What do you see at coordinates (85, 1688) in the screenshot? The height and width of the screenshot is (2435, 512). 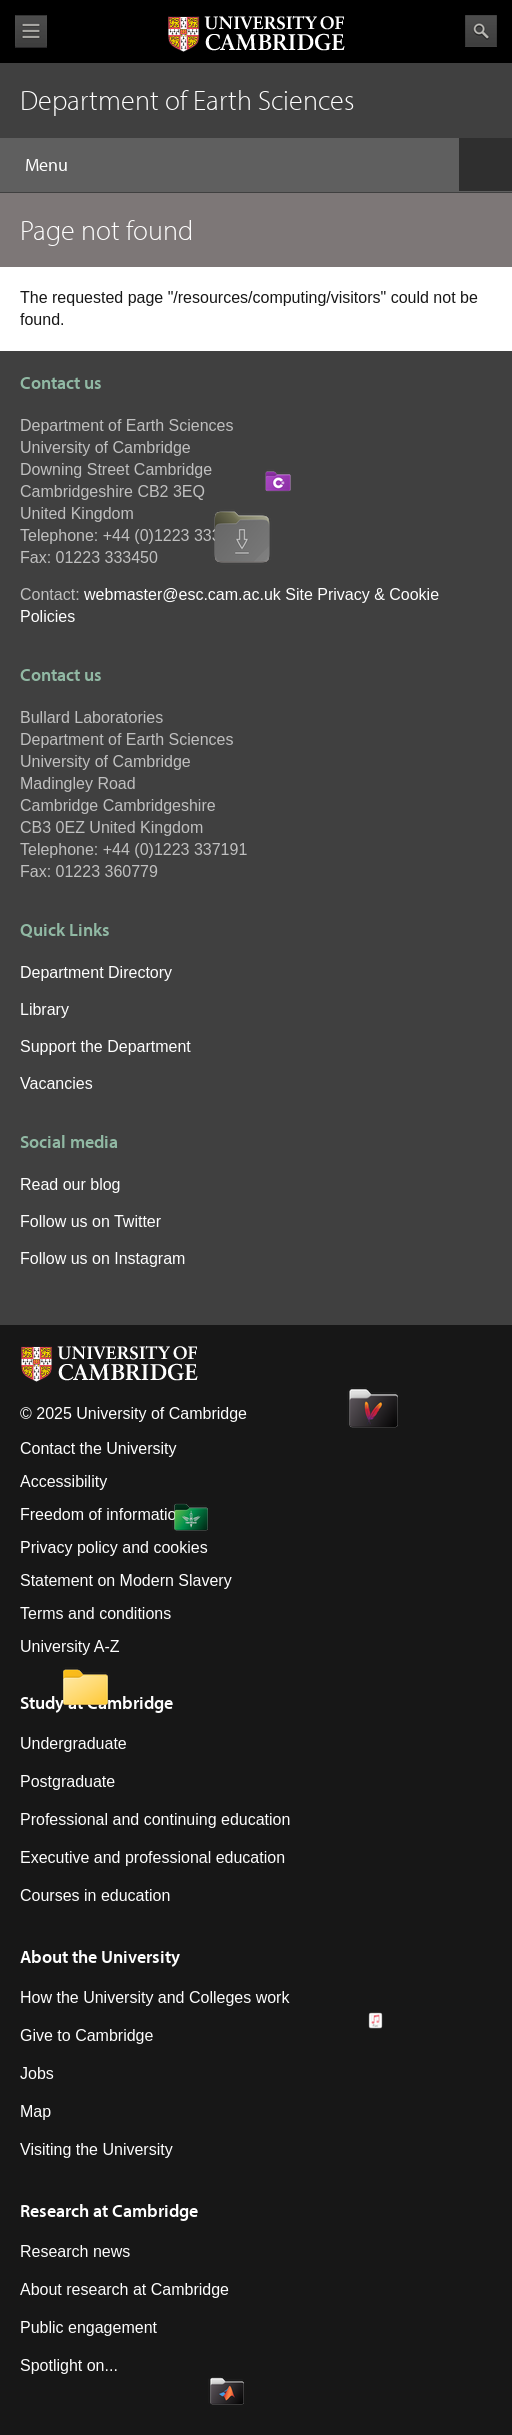 I see `open a folder to view its contents` at bounding box center [85, 1688].